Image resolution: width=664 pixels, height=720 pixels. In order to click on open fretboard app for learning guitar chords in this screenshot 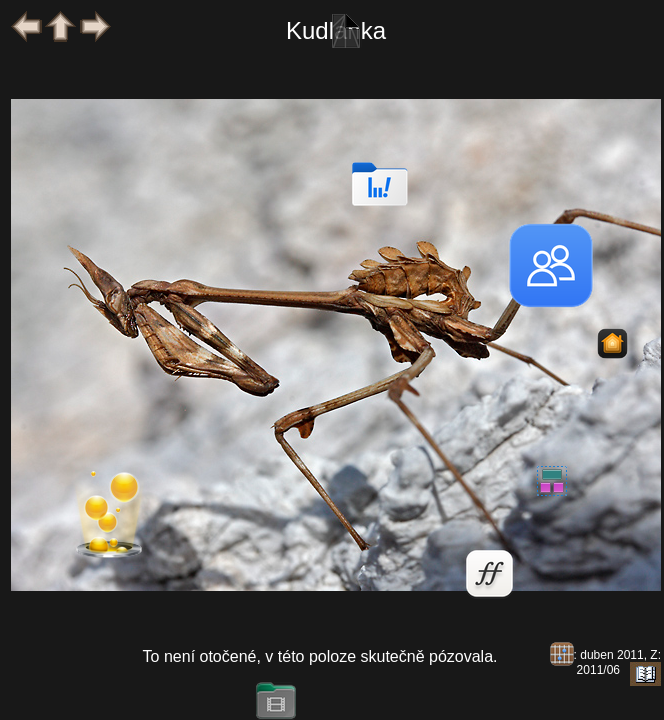, I will do `click(562, 654)`.